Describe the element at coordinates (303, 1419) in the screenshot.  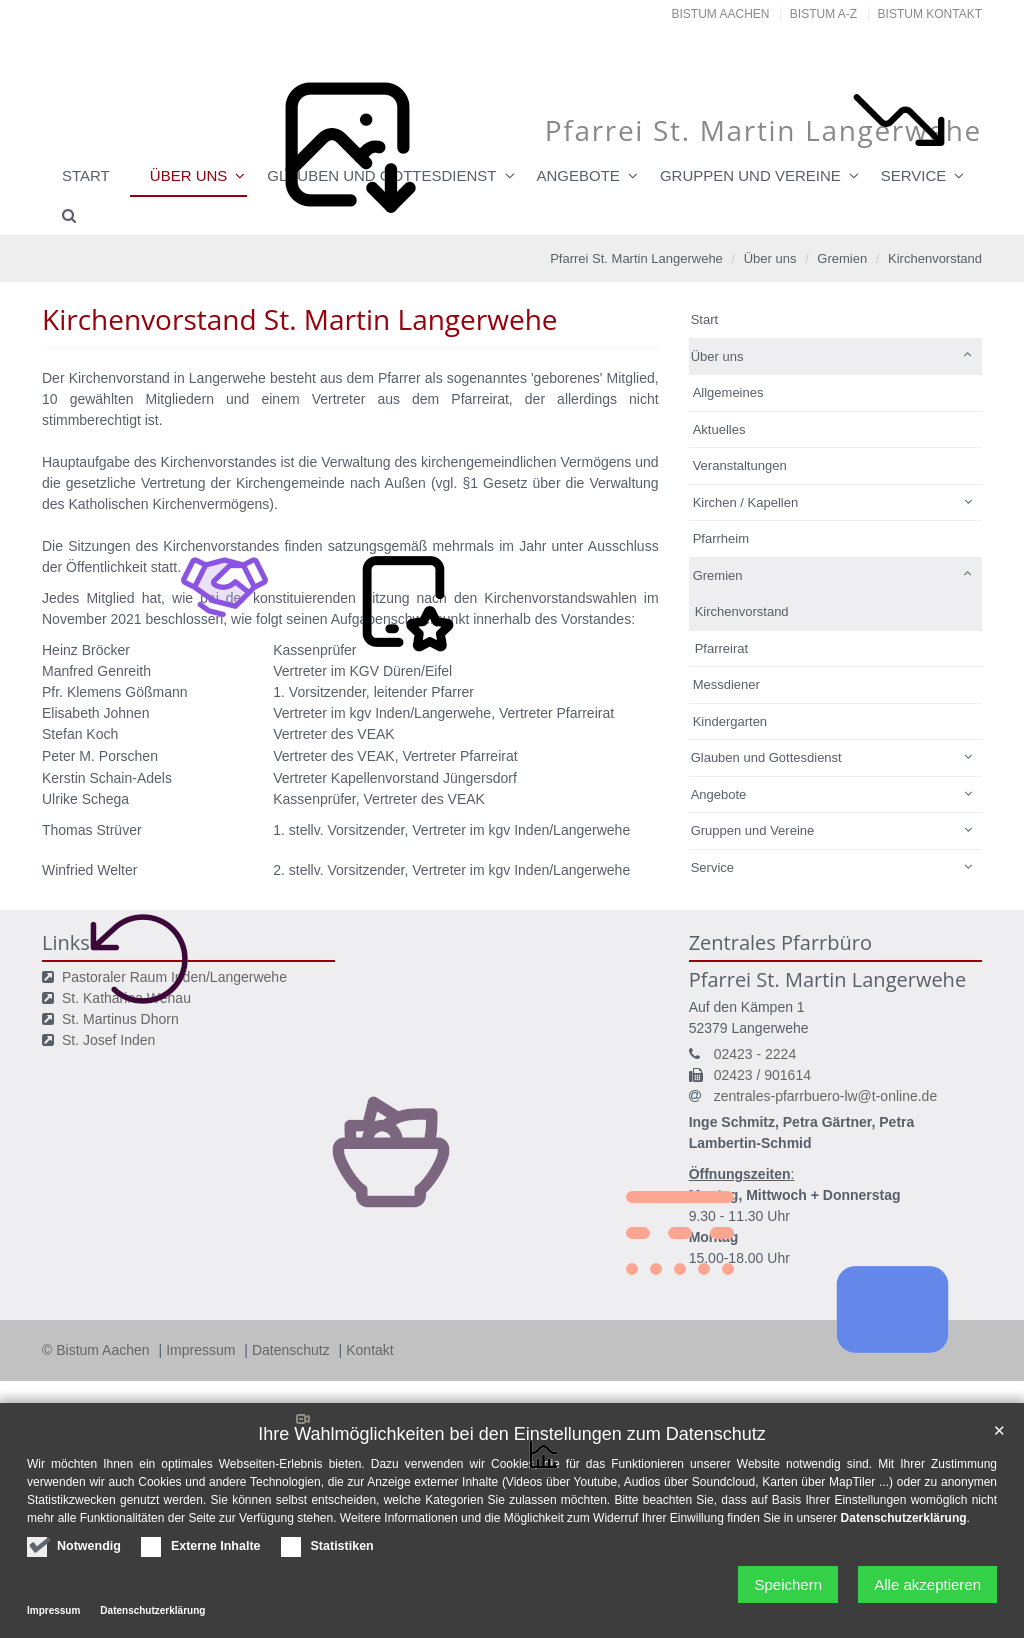
I see `remove video from playlist or queue` at that location.